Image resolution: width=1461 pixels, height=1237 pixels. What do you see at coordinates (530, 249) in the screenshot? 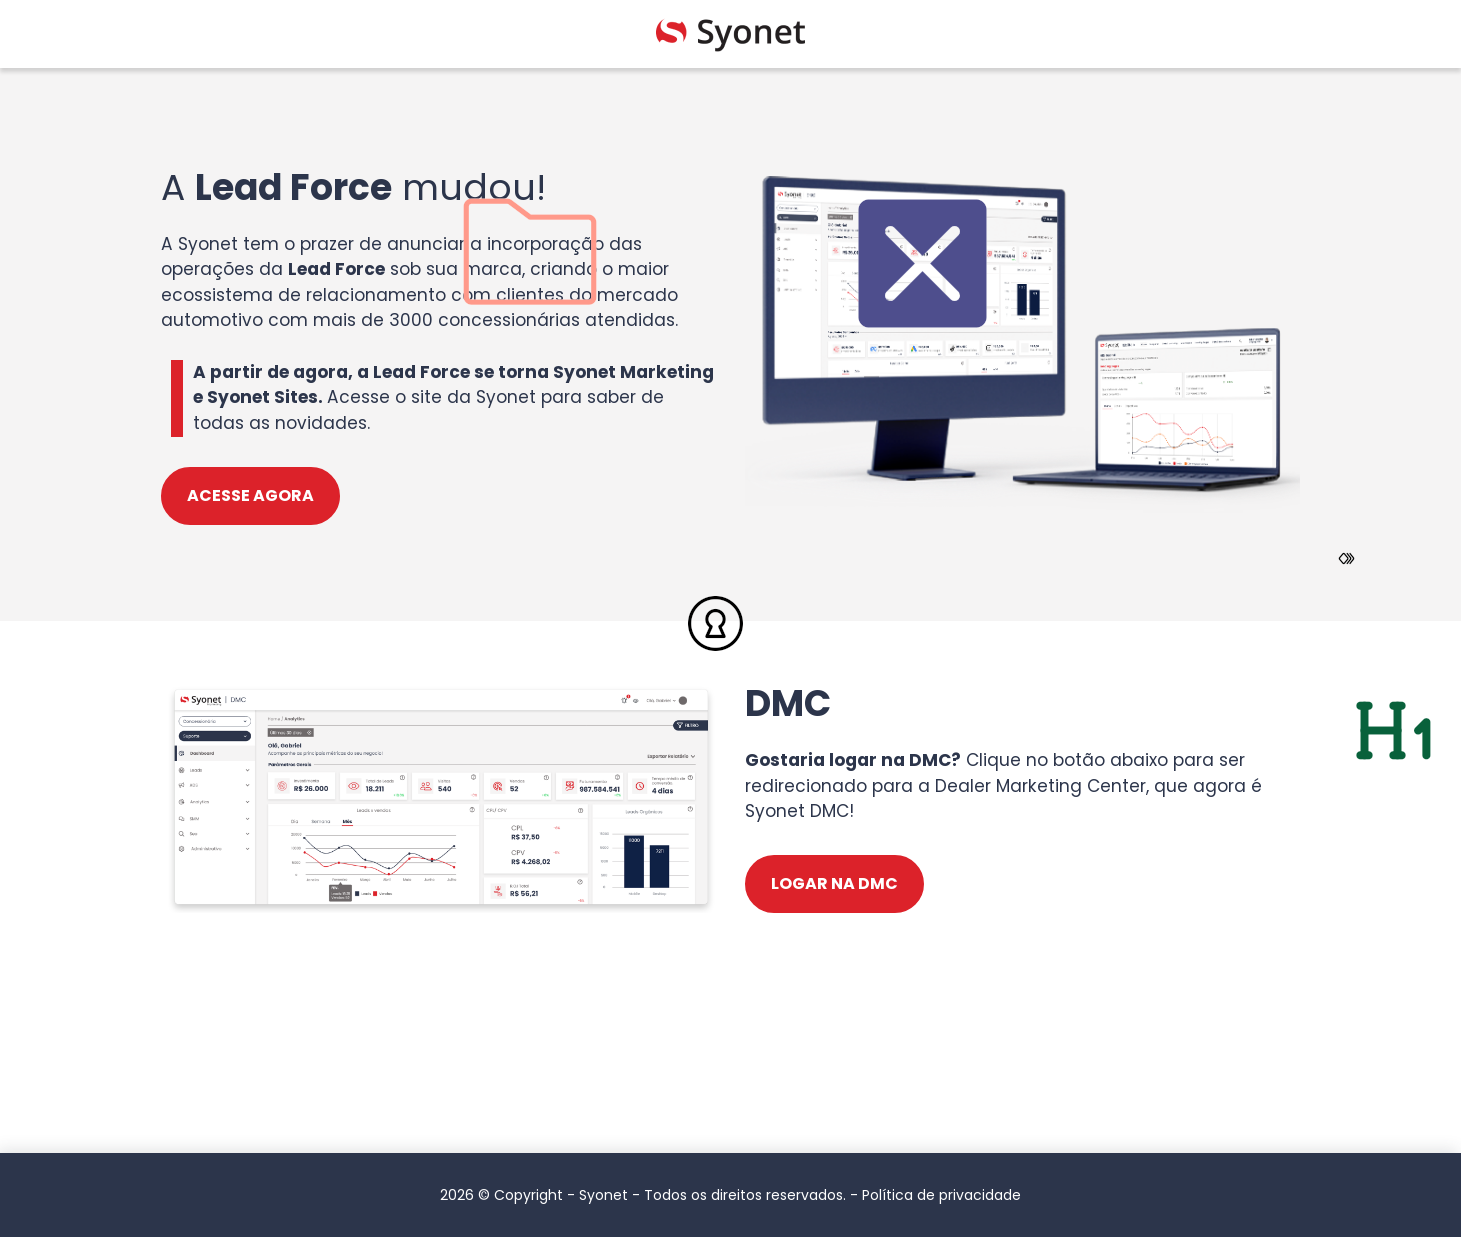
I see `open file folder` at bounding box center [530, 249].